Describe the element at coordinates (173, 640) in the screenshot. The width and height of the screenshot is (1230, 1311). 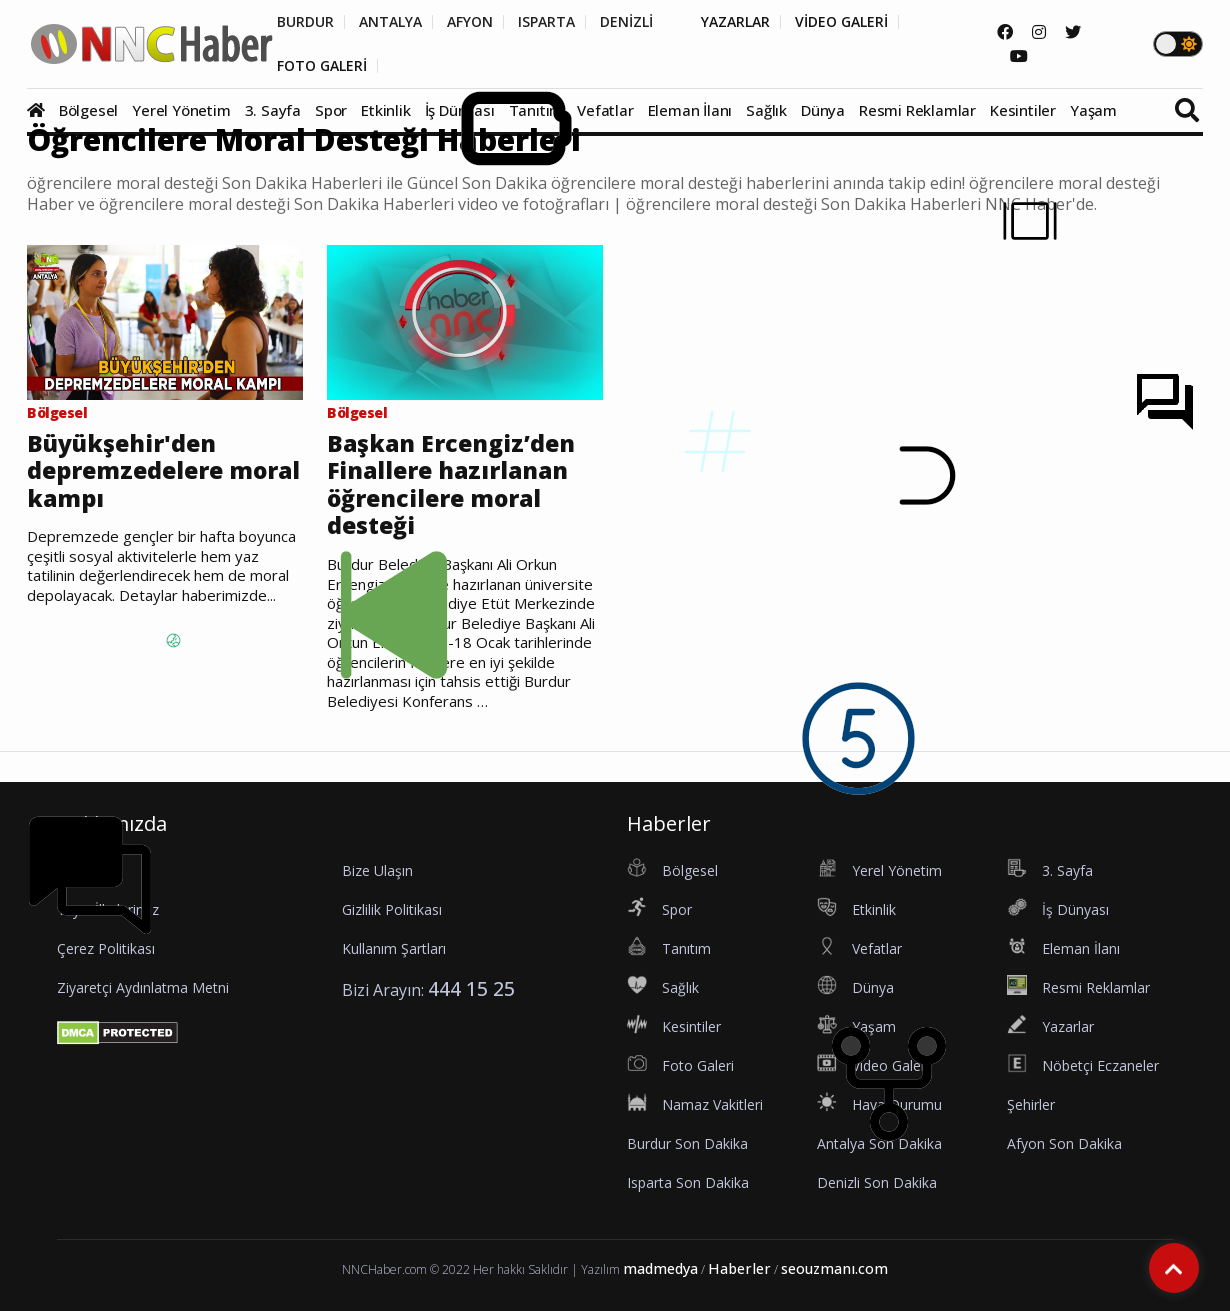
I see `switch to asia-australia region` at that location.